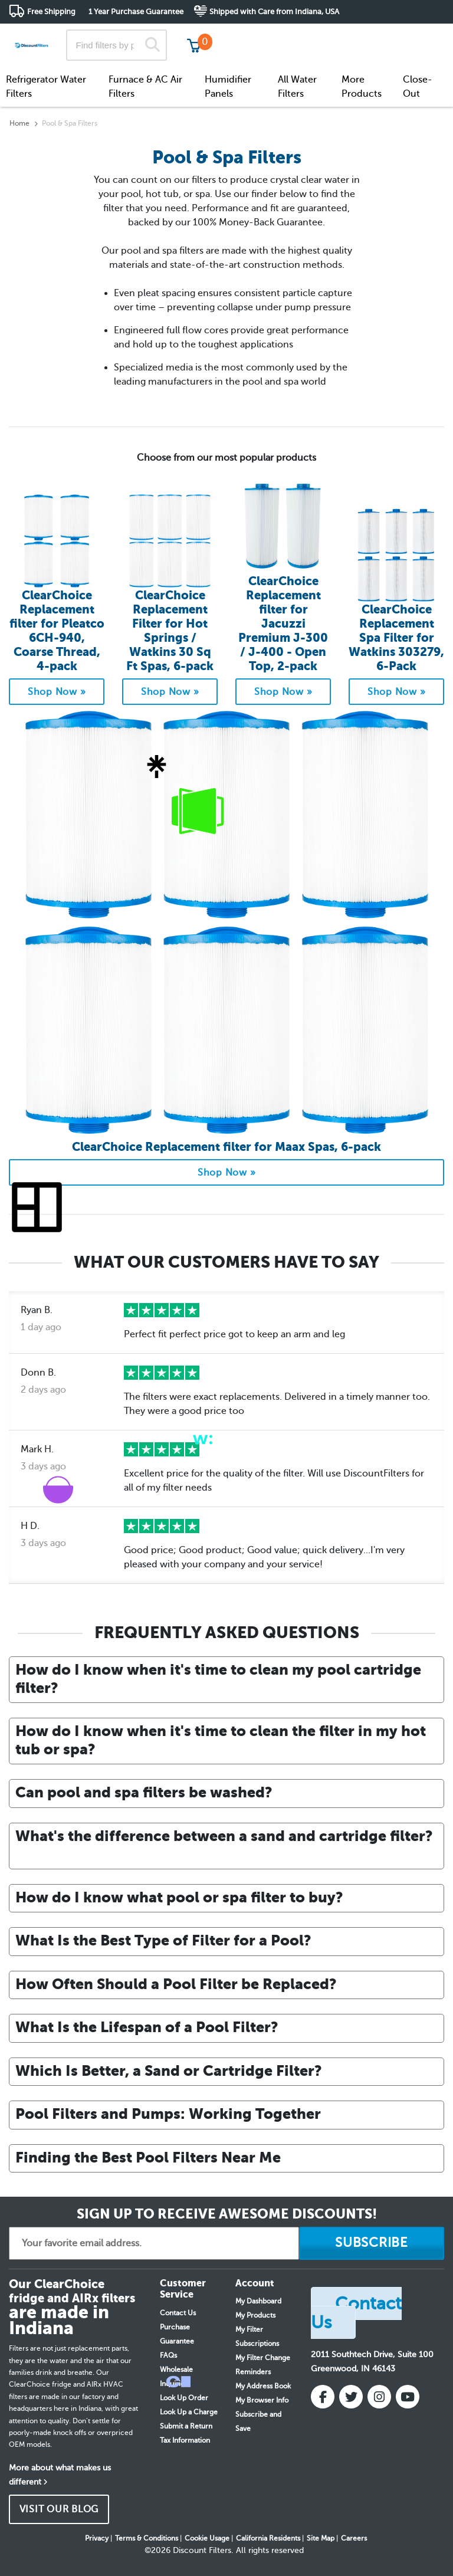 The width and height of the screenshot is (453, 2576). What do you see at coordinates (156, 766) in the screenshot?
I see `visit linktree profile` at bounding box center [156, 766].